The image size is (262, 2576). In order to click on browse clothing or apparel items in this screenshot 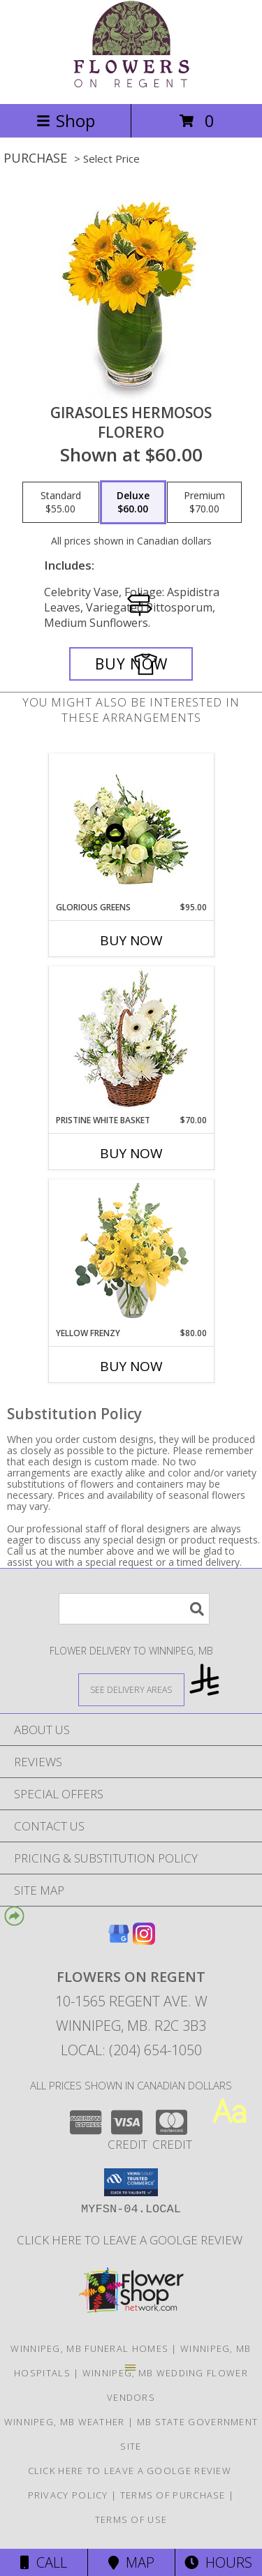, I will do `click(145, 664)`.